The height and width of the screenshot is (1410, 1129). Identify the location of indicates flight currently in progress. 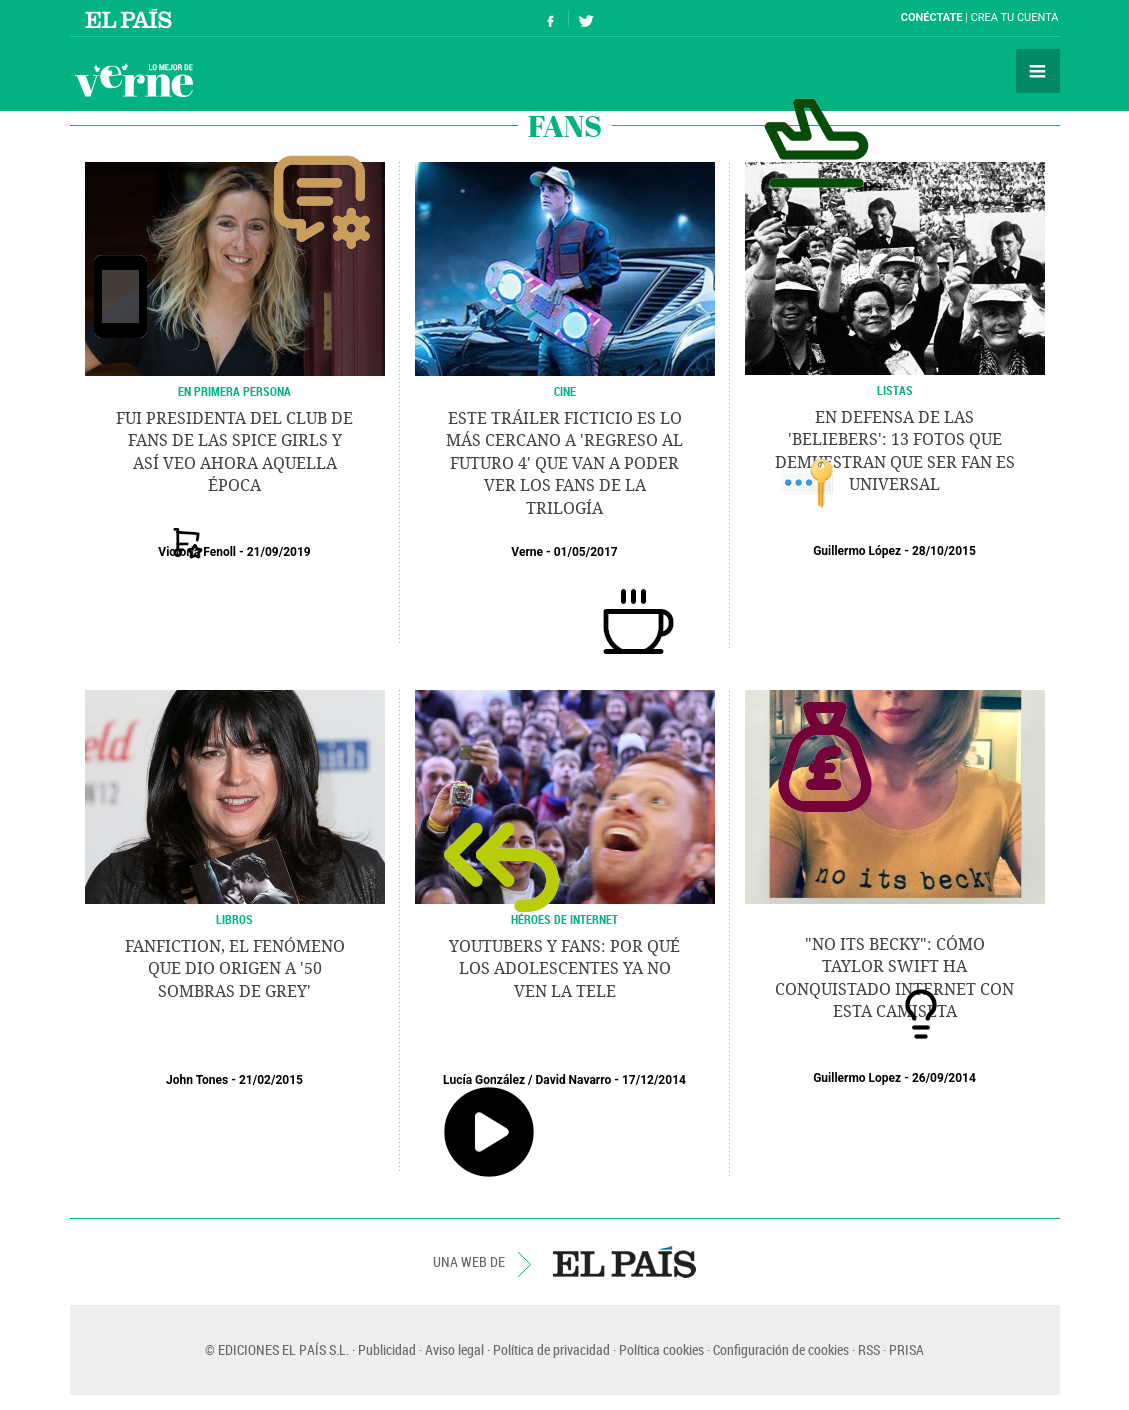
(816, 140).